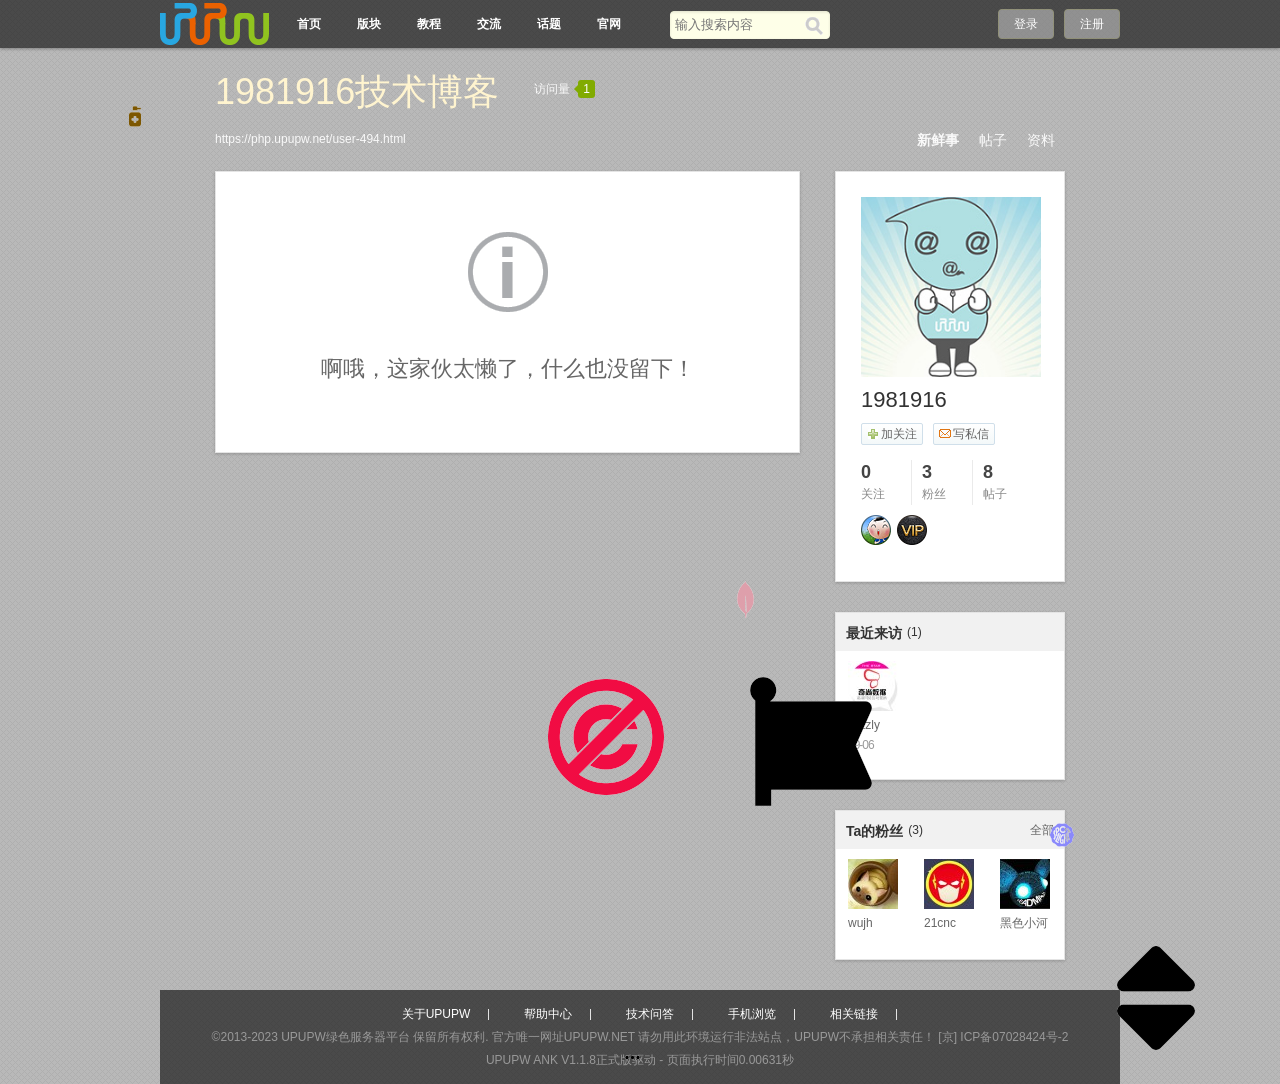 The height and width of the screenshot is (1084, 1280). Describe the element at coordinates (1156, 998) in the screenshot. I see `sort items in no particular order` at that location.